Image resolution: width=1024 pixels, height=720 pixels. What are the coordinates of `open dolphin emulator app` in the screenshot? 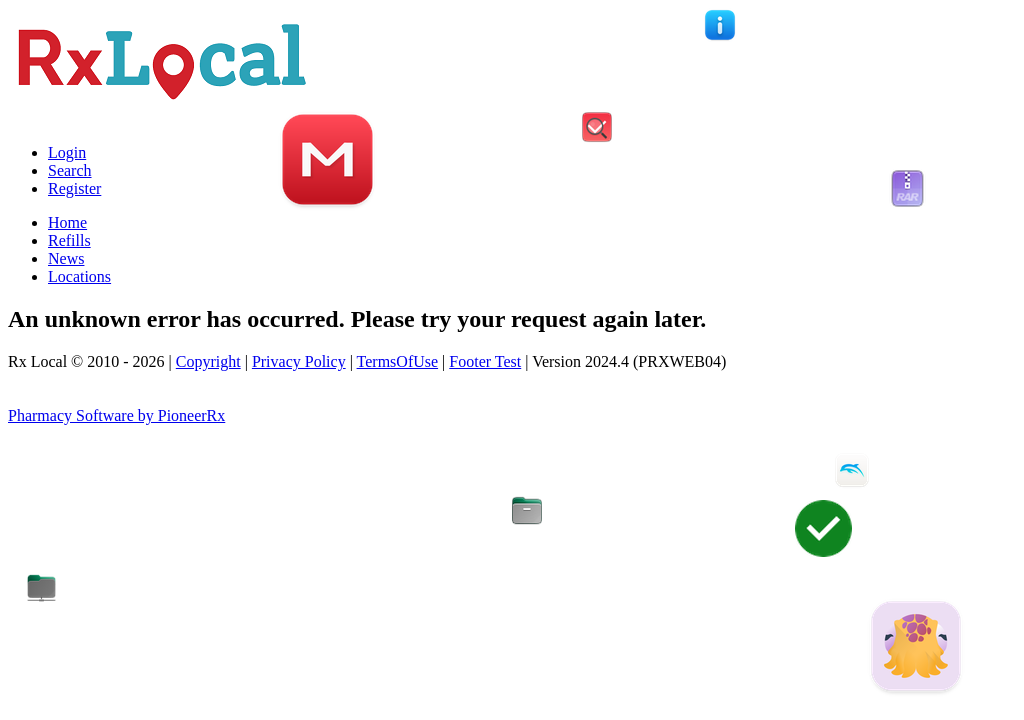 It's located at (852, 470).